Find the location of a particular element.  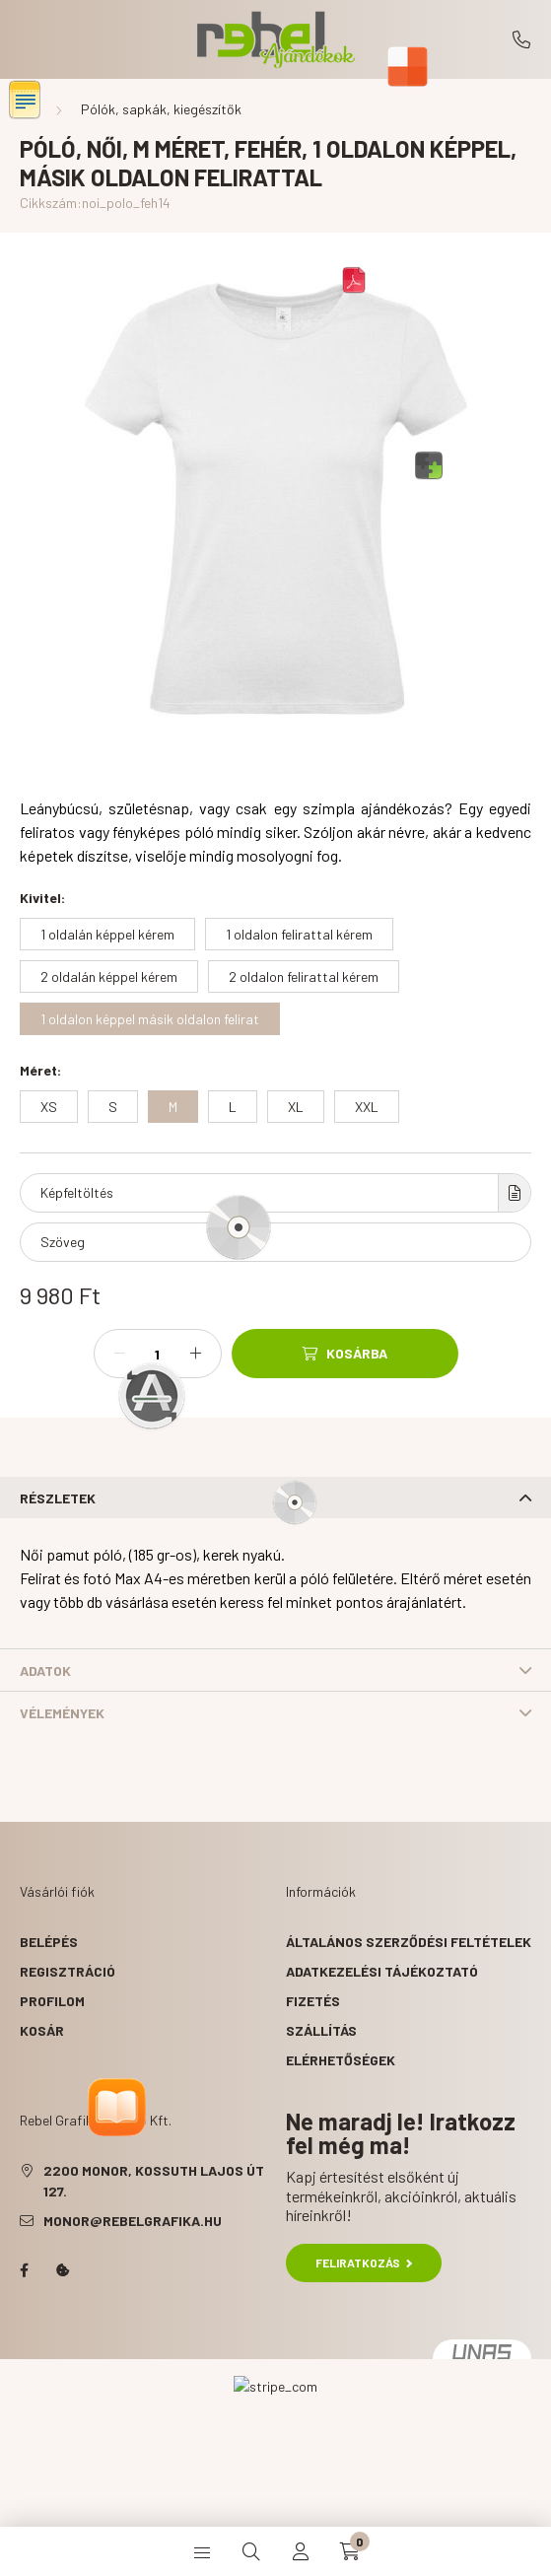

manage gnome shell extensions is located at coordinates (429, 465).